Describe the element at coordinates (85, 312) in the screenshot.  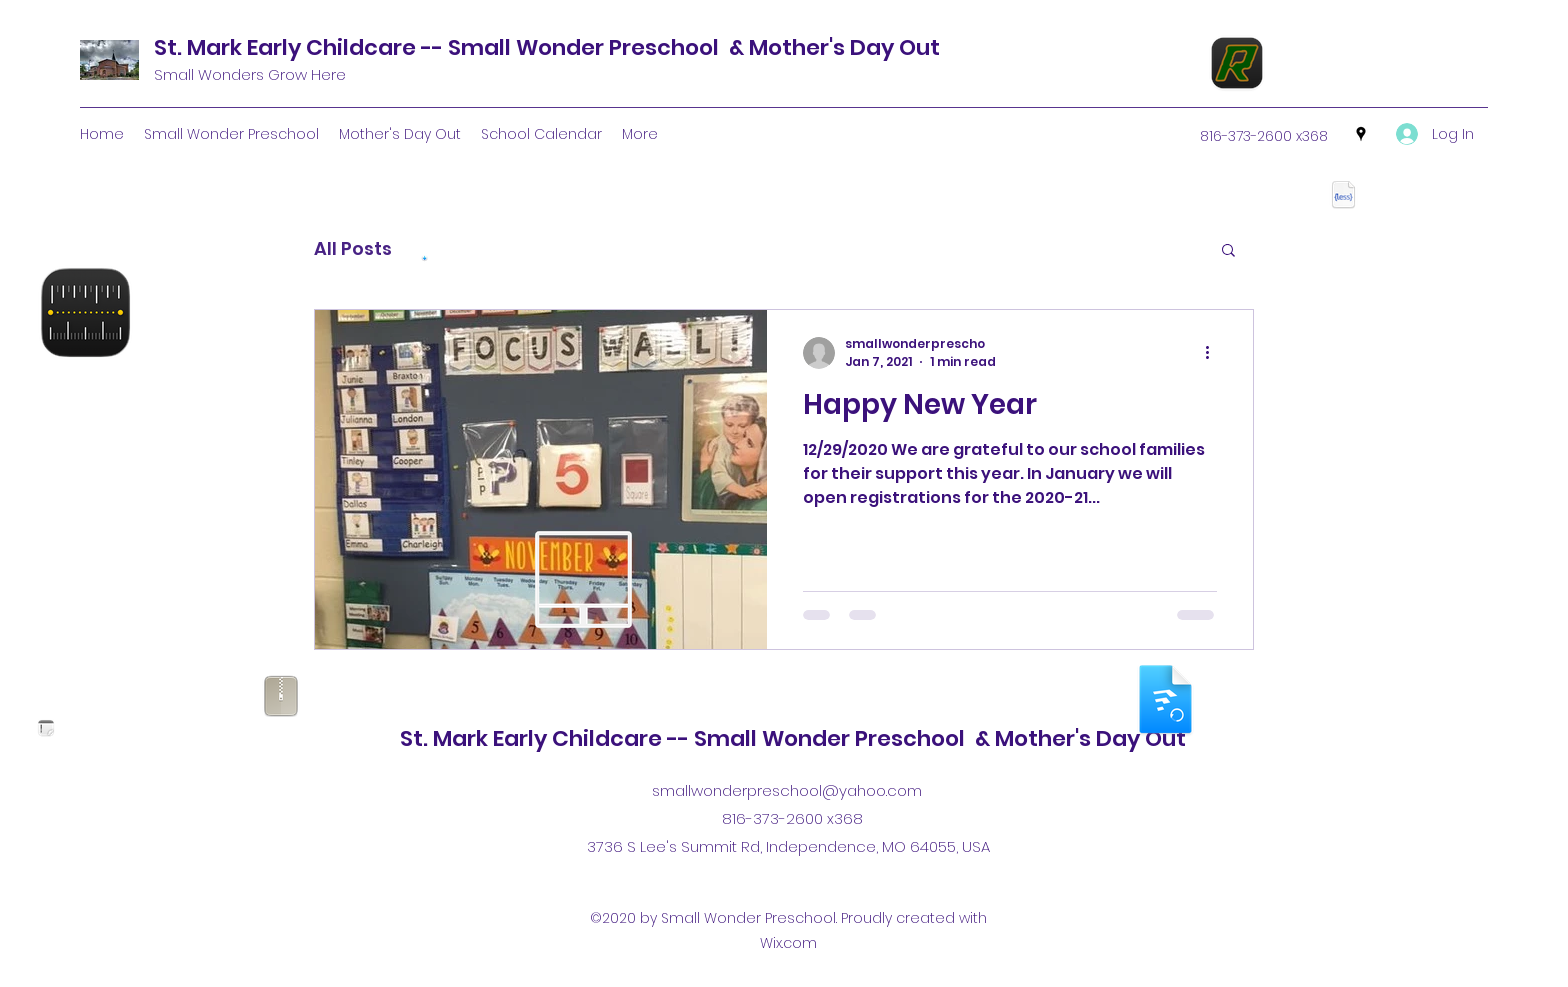
I see `open the Measure app` at that location.